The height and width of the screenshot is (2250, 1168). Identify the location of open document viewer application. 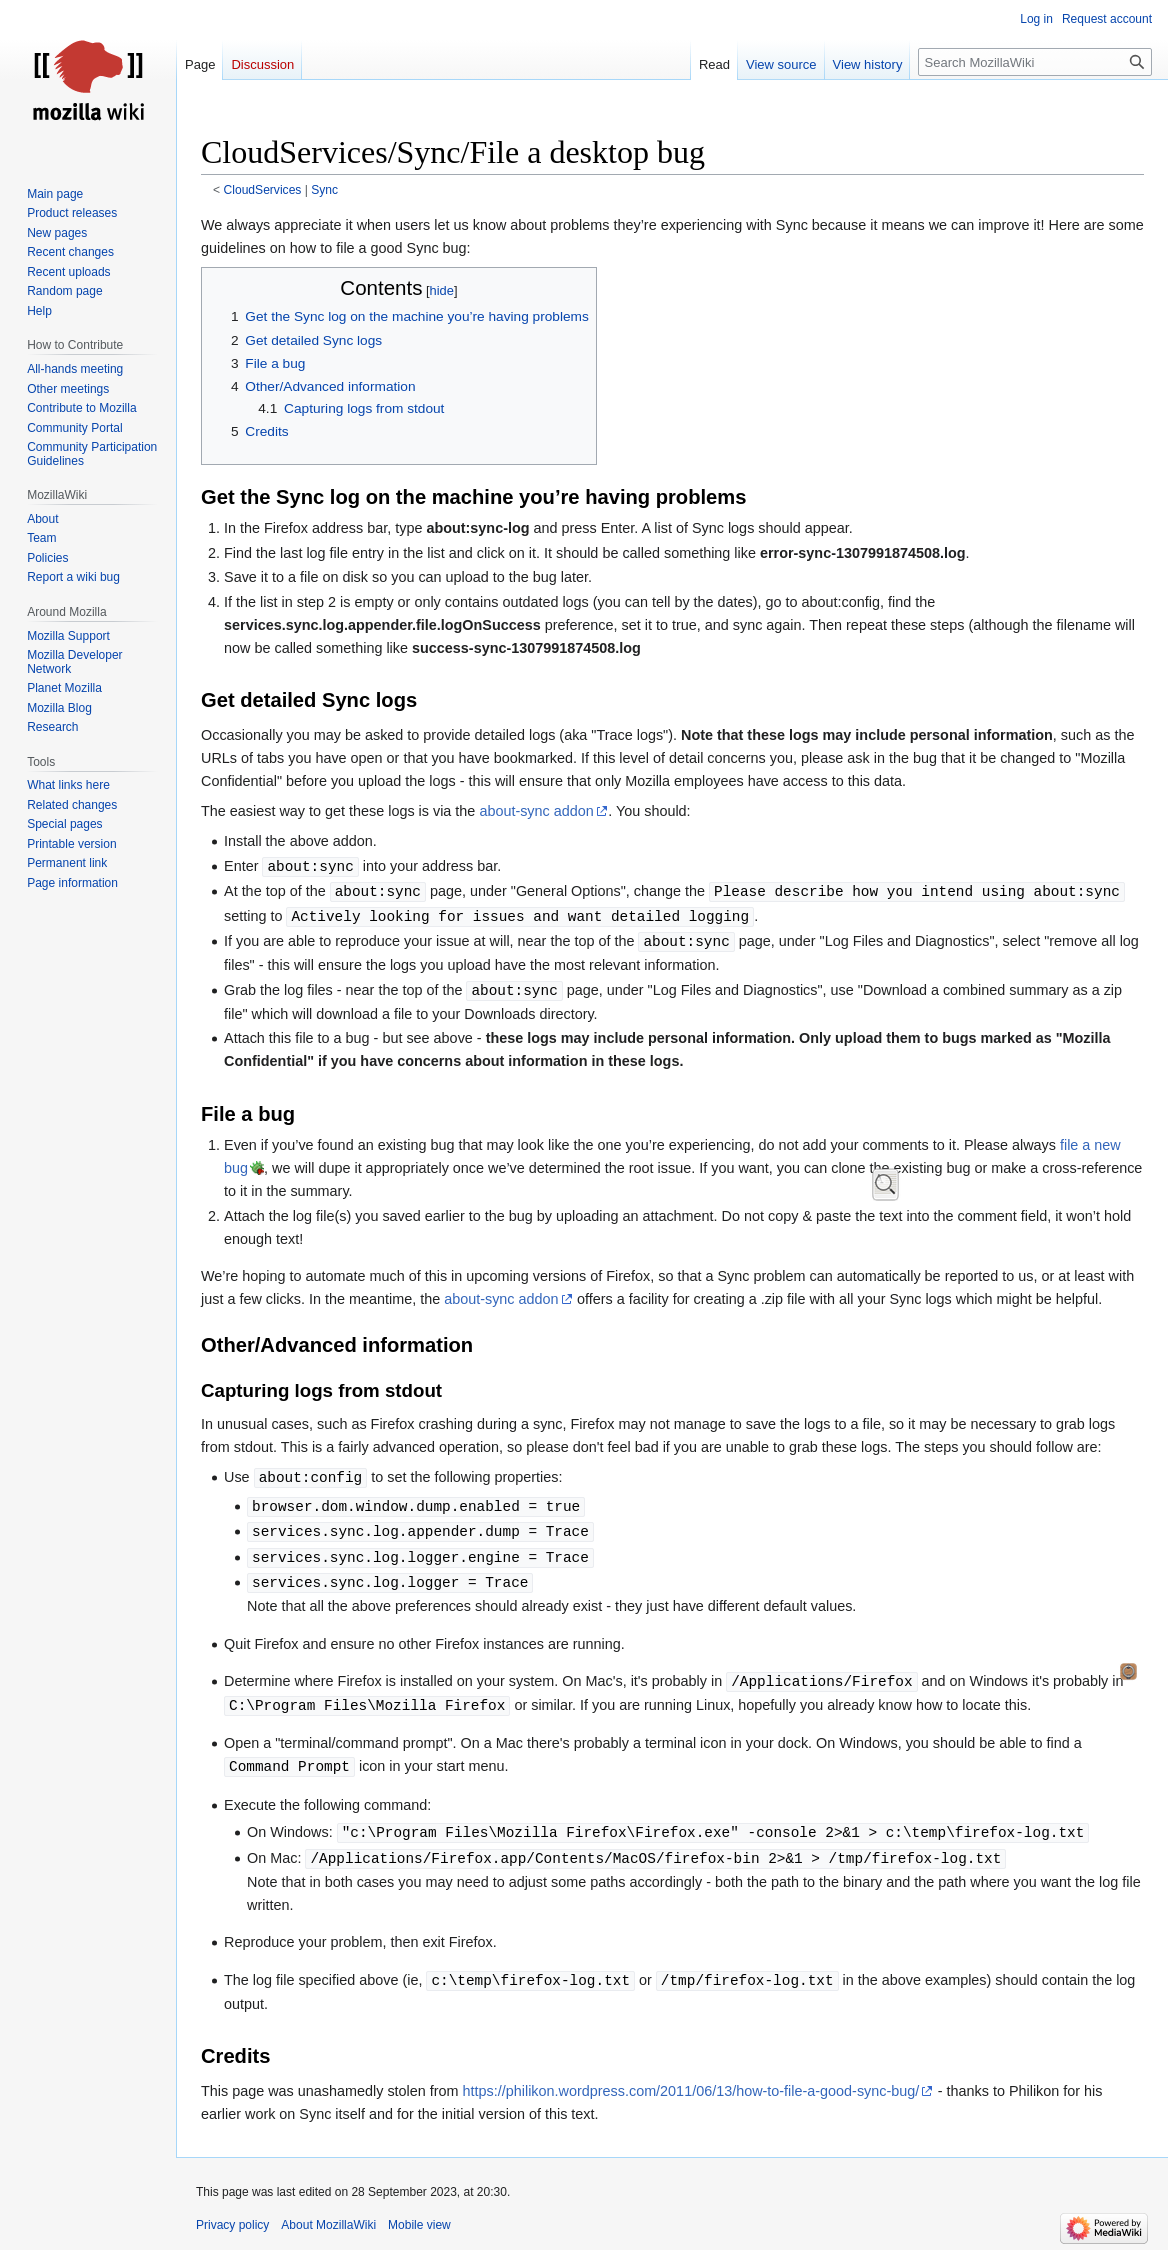
(885, 1184).